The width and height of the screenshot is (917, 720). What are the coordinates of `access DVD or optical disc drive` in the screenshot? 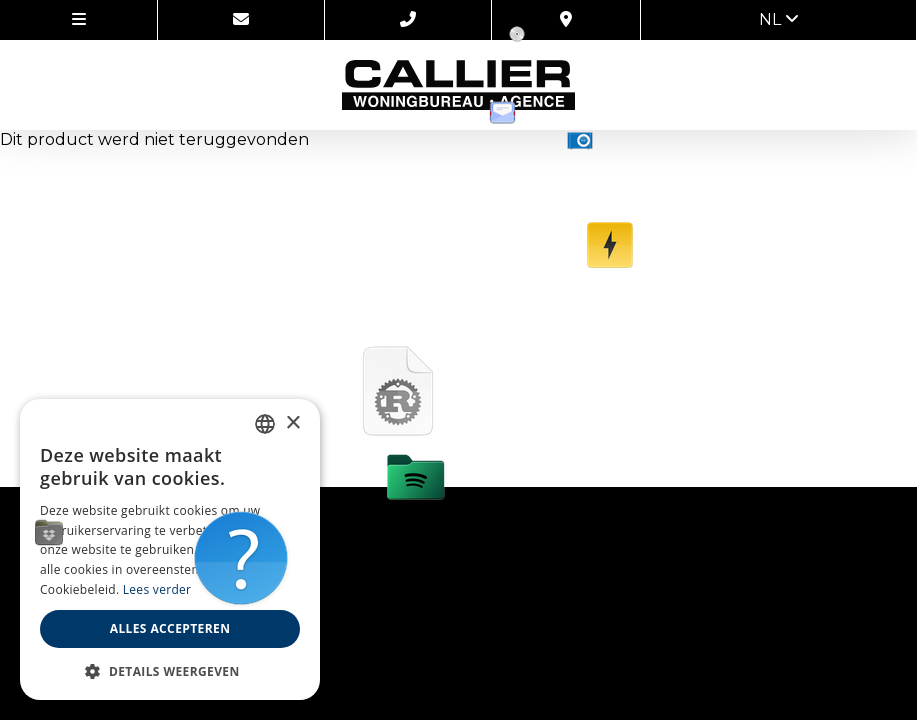 It's located at (517, 34).